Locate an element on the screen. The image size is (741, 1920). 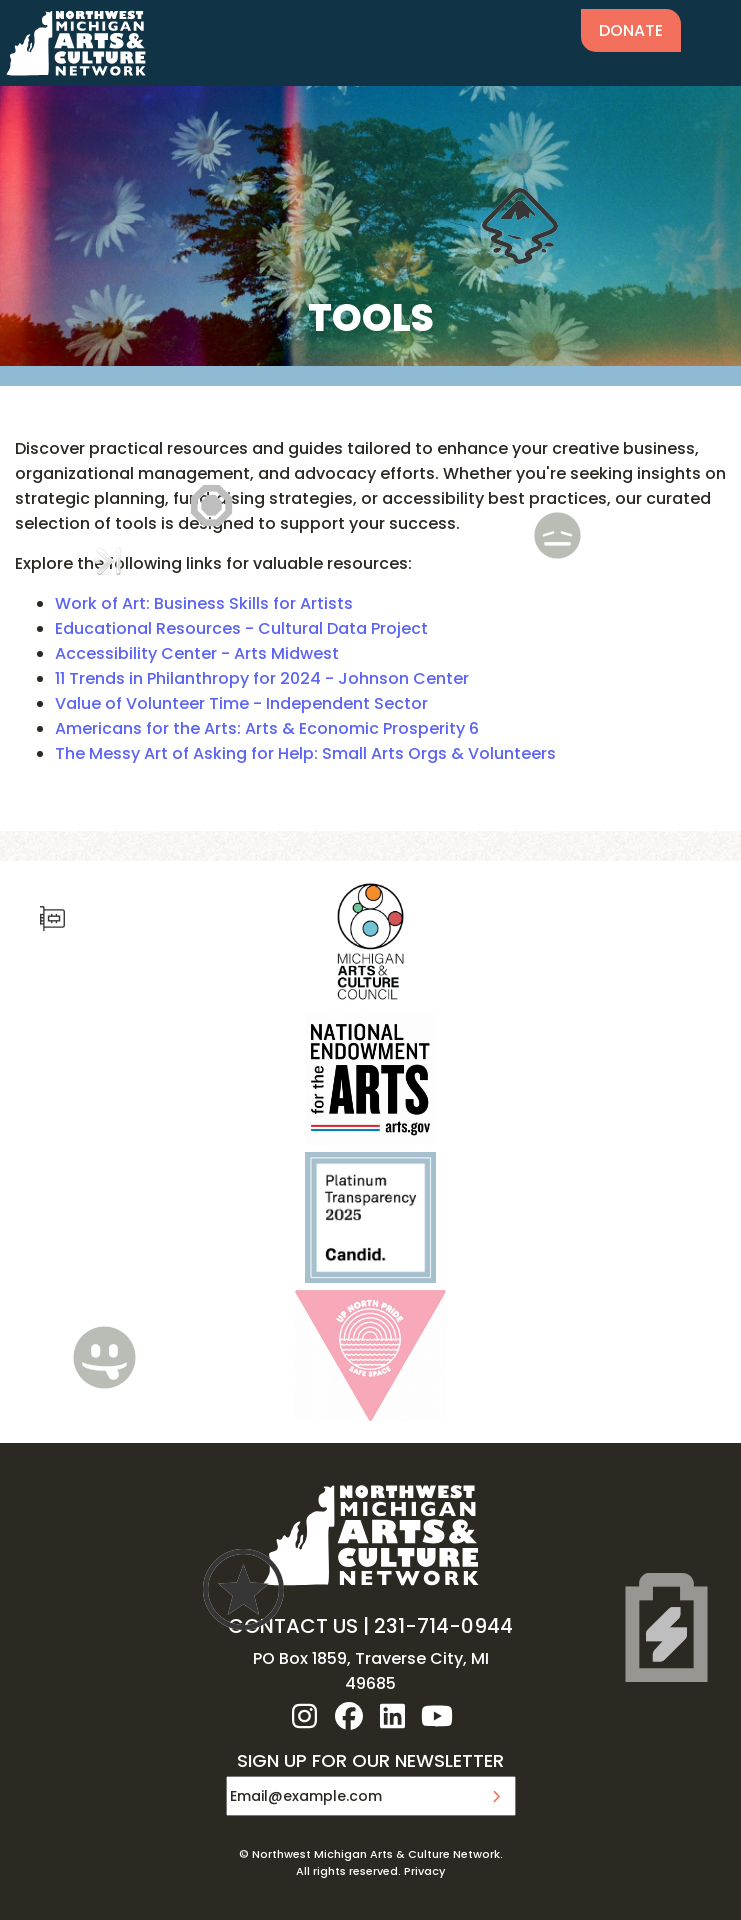
skip to the last item in a list or sequence is located at coordinates (108, 561).